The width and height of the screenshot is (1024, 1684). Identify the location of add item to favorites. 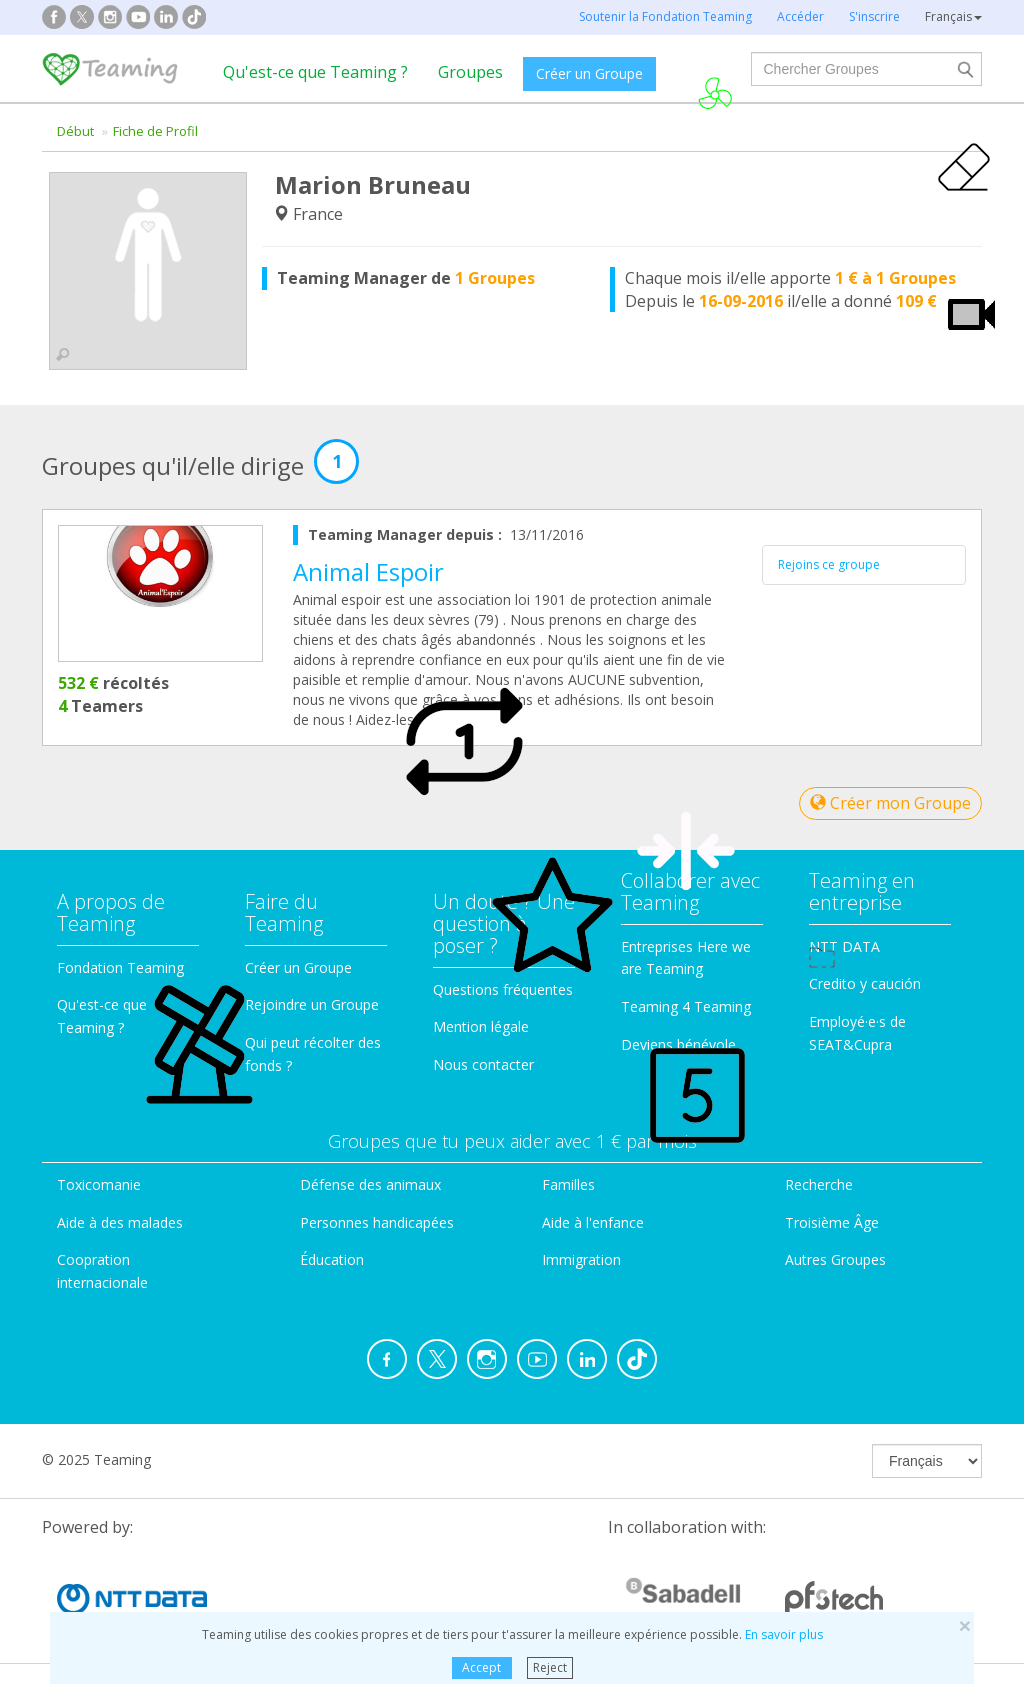
(552, 920).